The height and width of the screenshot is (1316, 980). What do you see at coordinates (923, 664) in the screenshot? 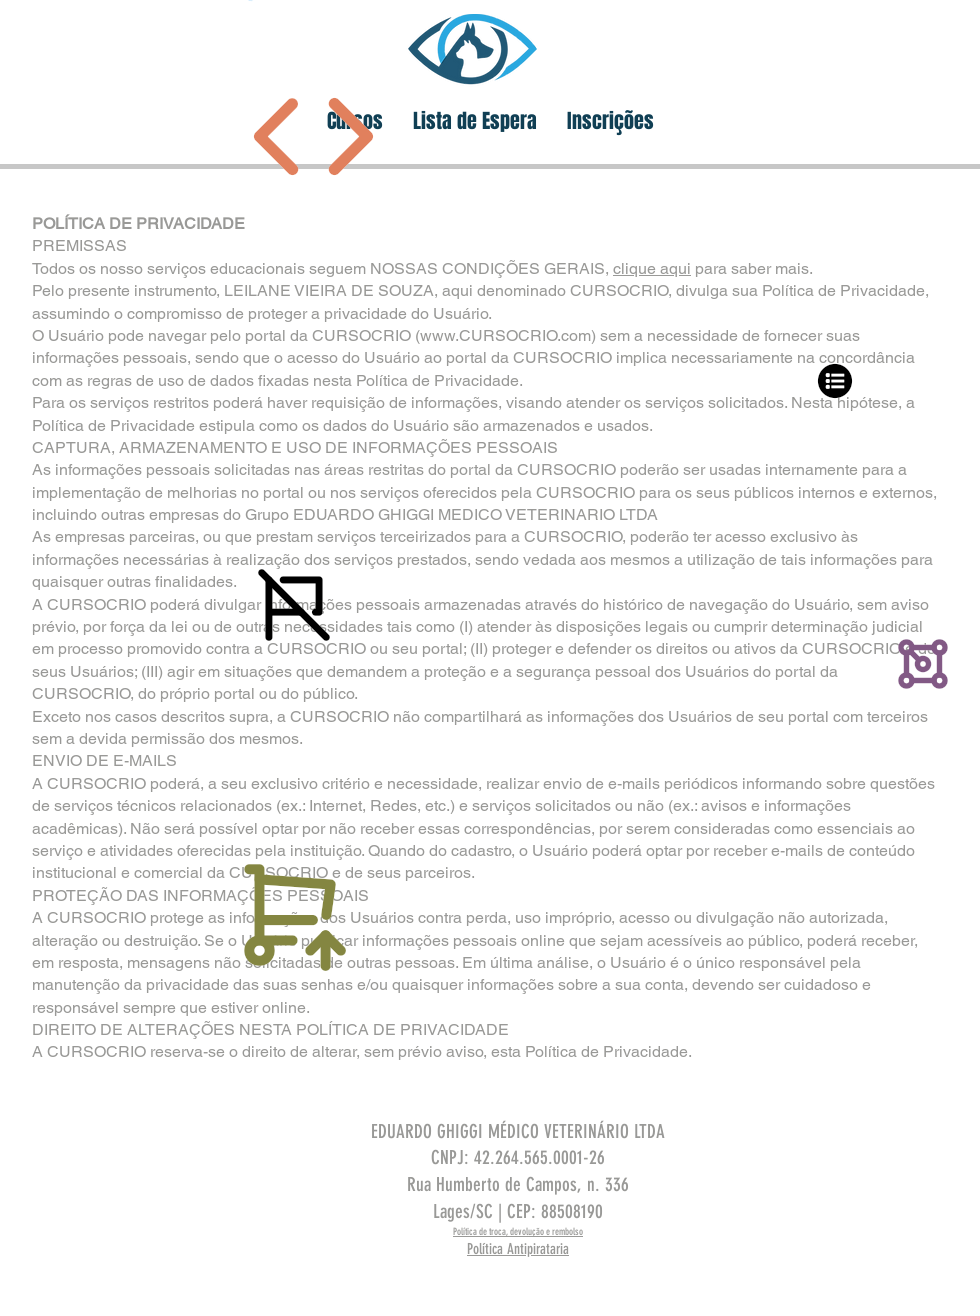
I see `view complex network topology` at bounding box center [923, 664].